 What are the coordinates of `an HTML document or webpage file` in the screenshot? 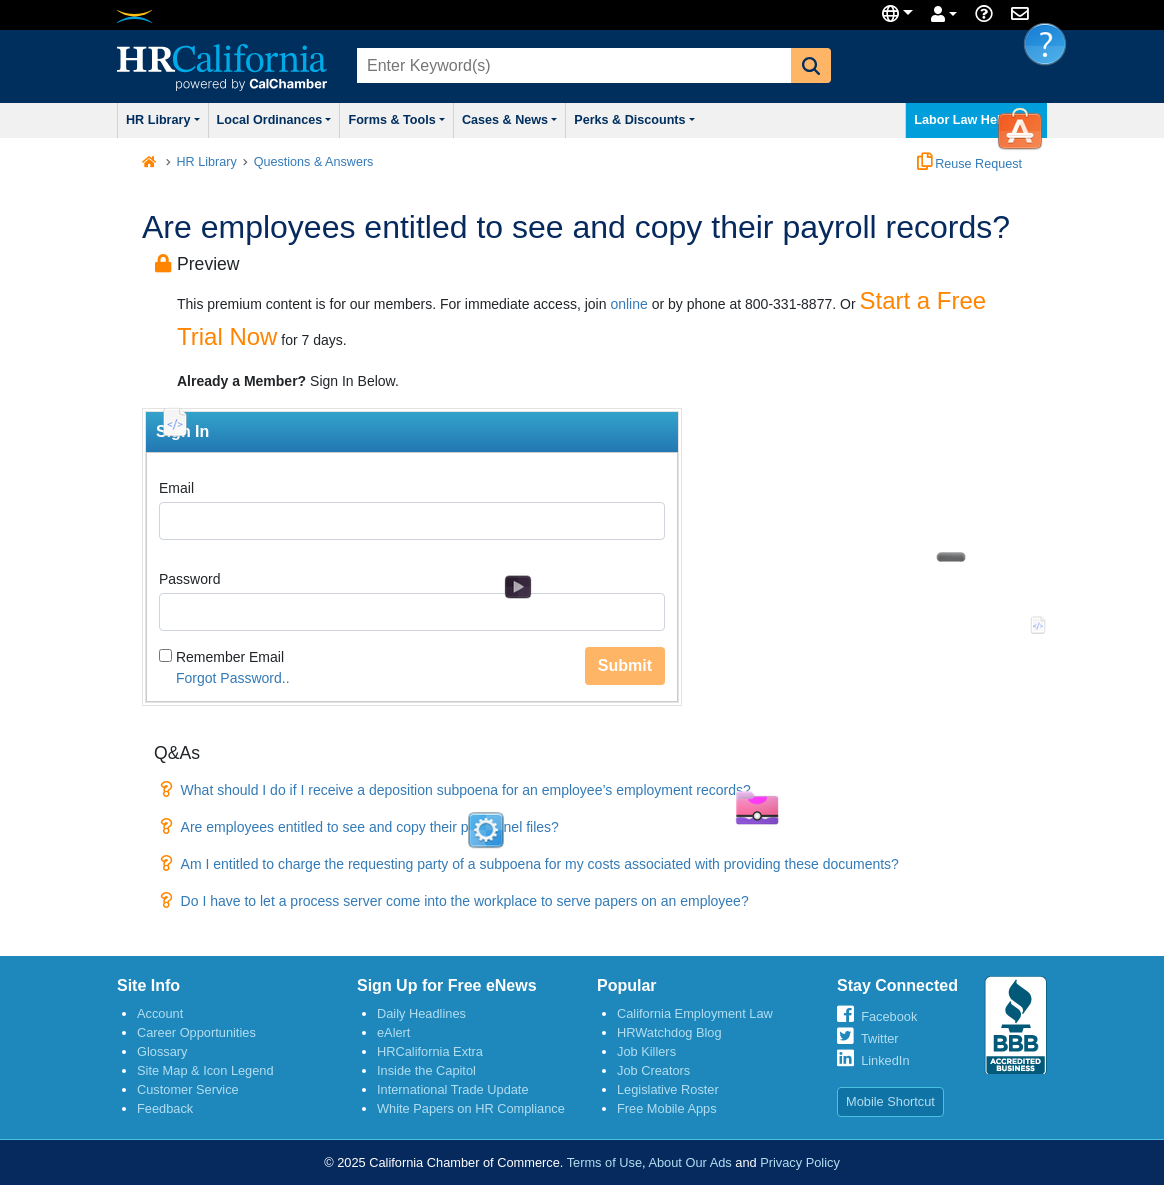 It's located at (175, 422).